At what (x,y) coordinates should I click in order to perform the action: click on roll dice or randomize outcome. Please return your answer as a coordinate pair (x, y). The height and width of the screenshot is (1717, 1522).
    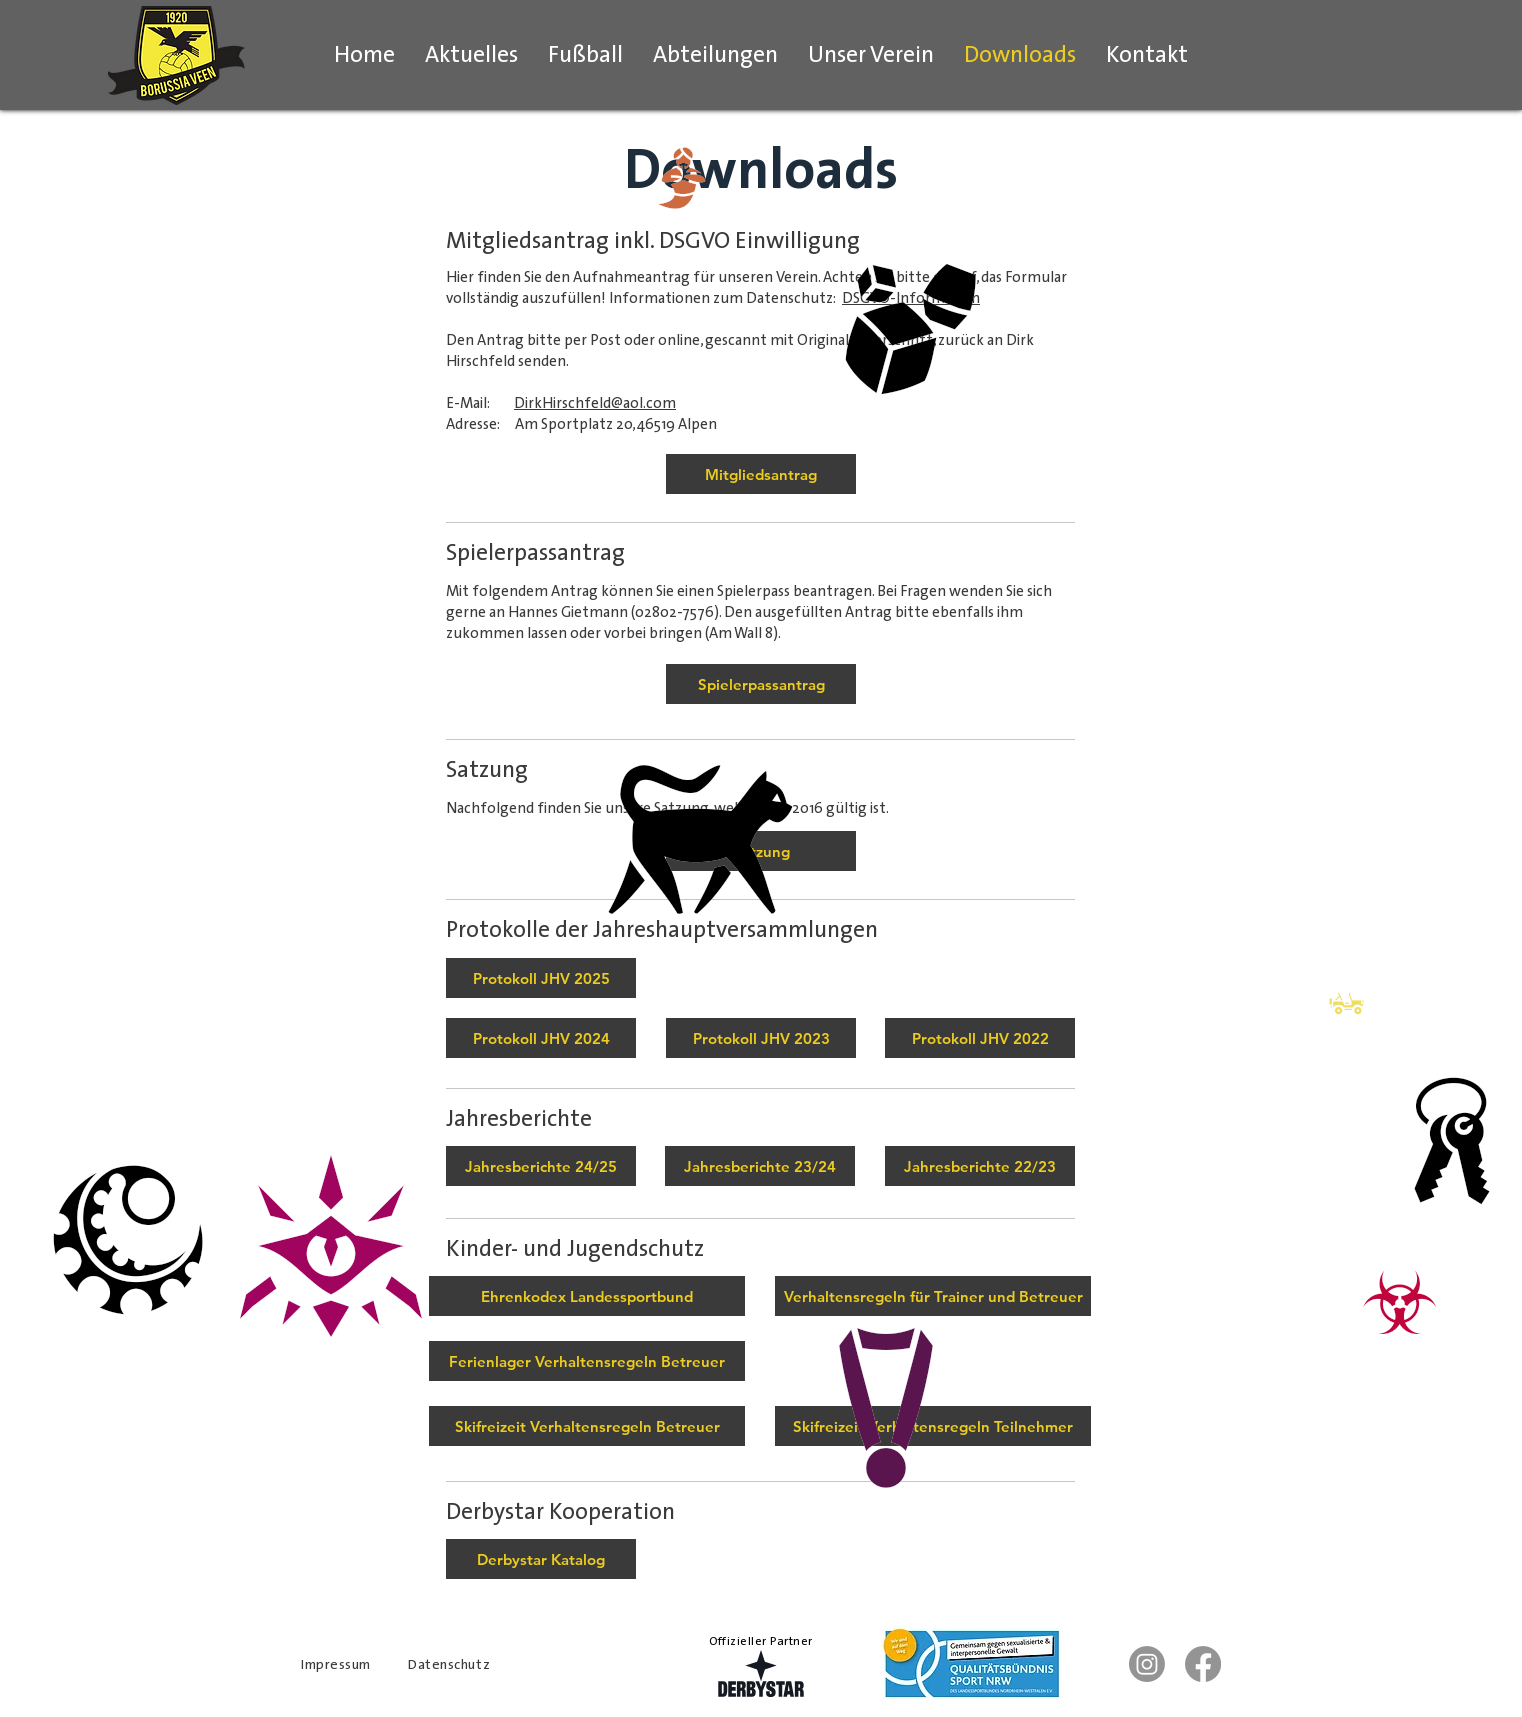
    Looking at the image, I should click on (910, 329).